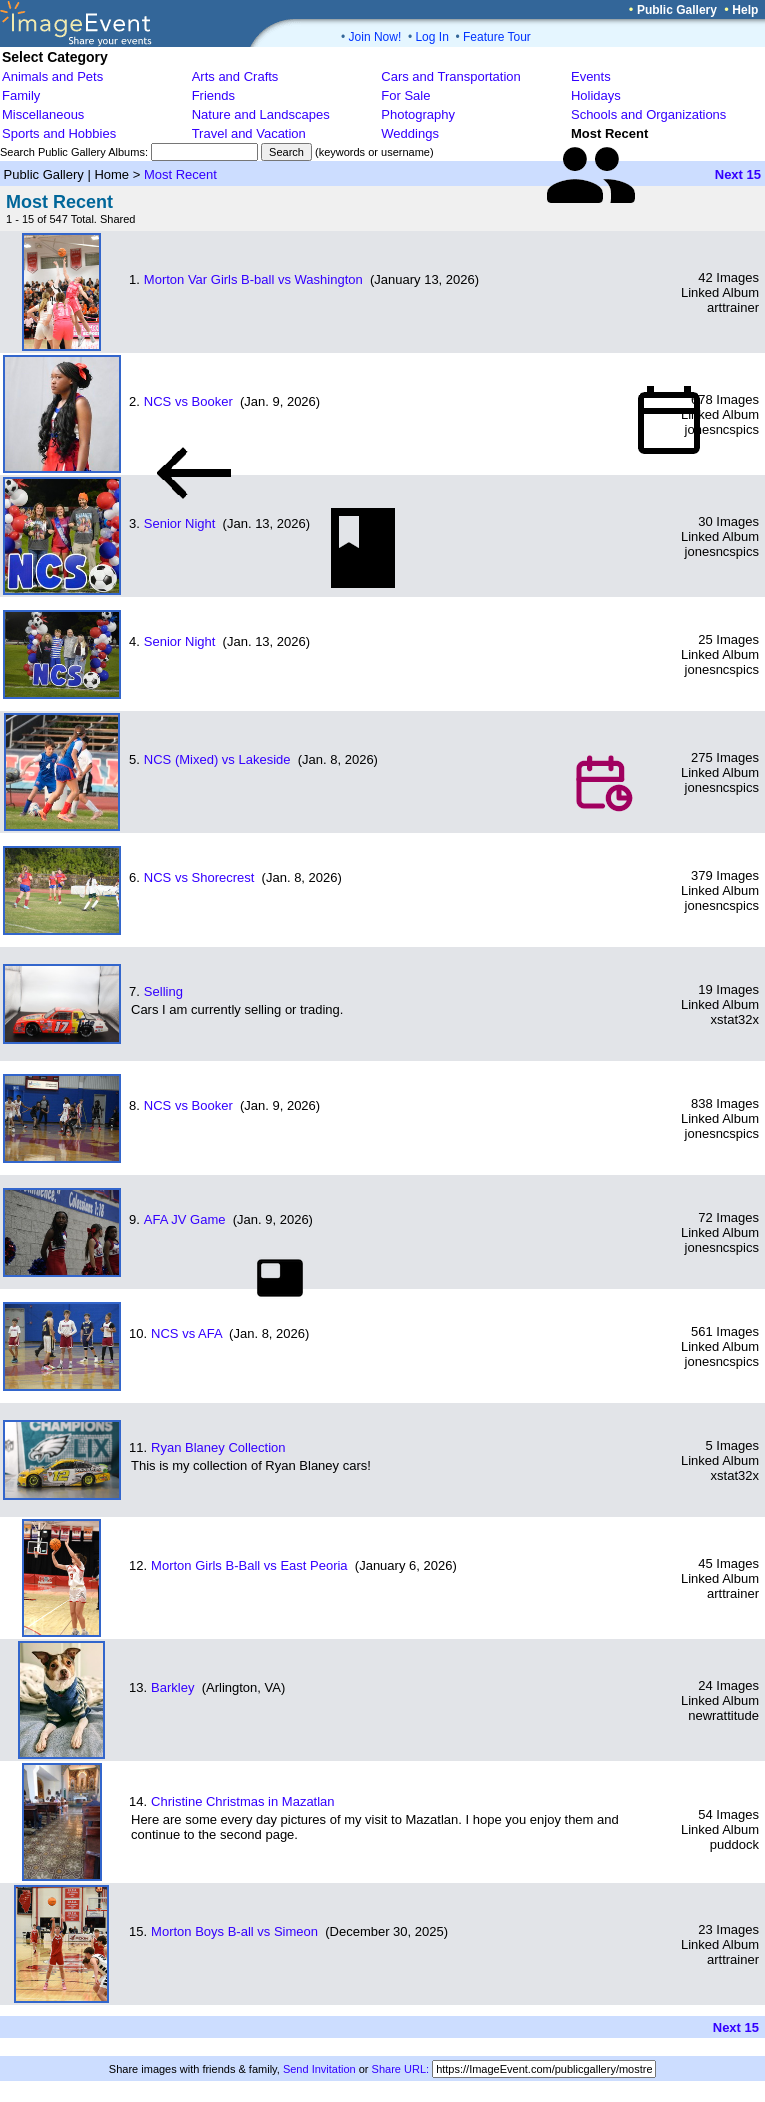 The width and height of the screenshot is (765, 2102). Describe the element at coordinates (363, 548) in the screenshot. I see `access your classes or courses` at that location.